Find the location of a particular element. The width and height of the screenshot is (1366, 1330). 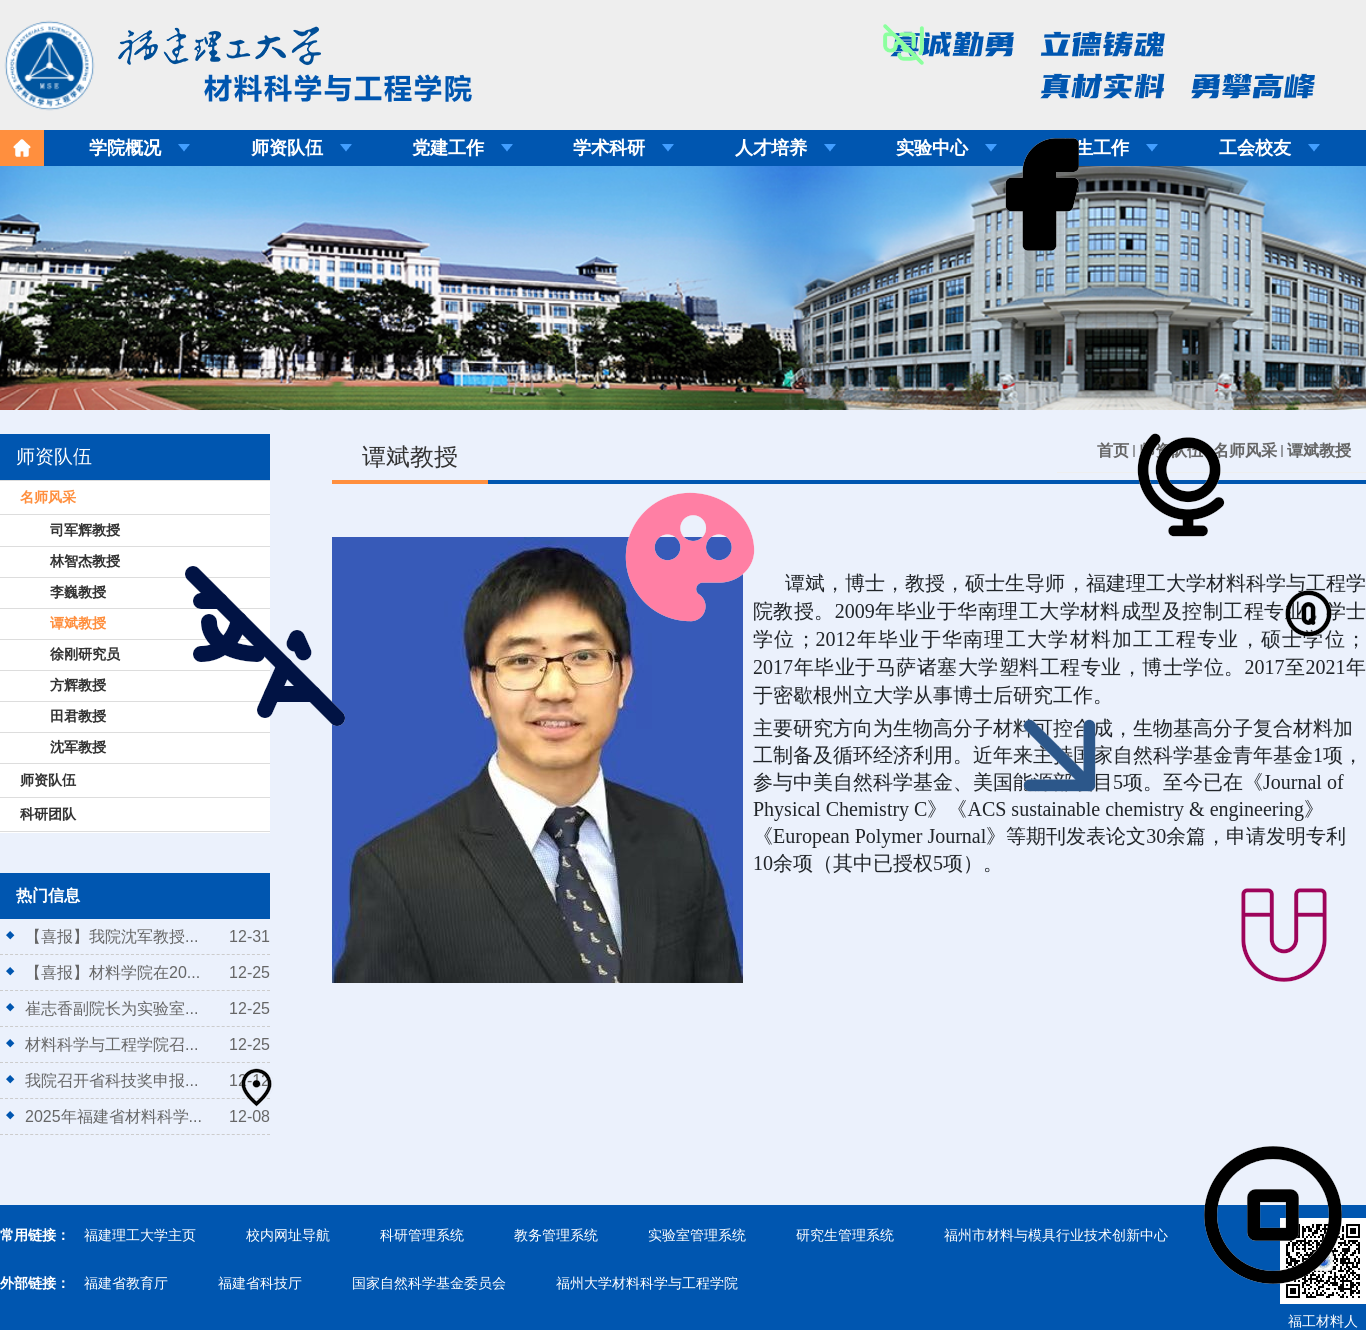

disable scuba or diving mode is located at coordinates (903, 44).